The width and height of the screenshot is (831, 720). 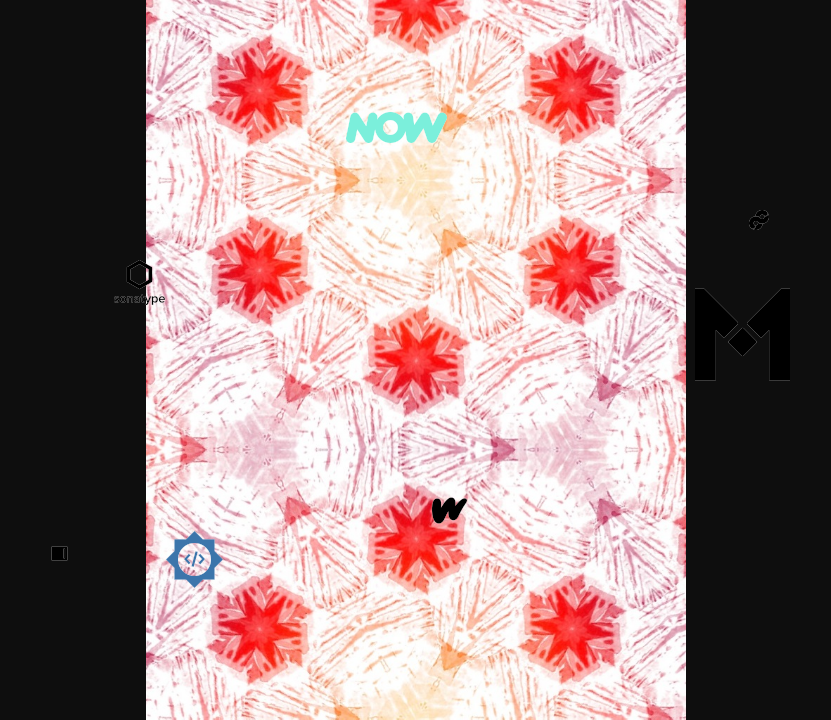 I want to click on google summer of code program logo, so click(x=194, y=559).